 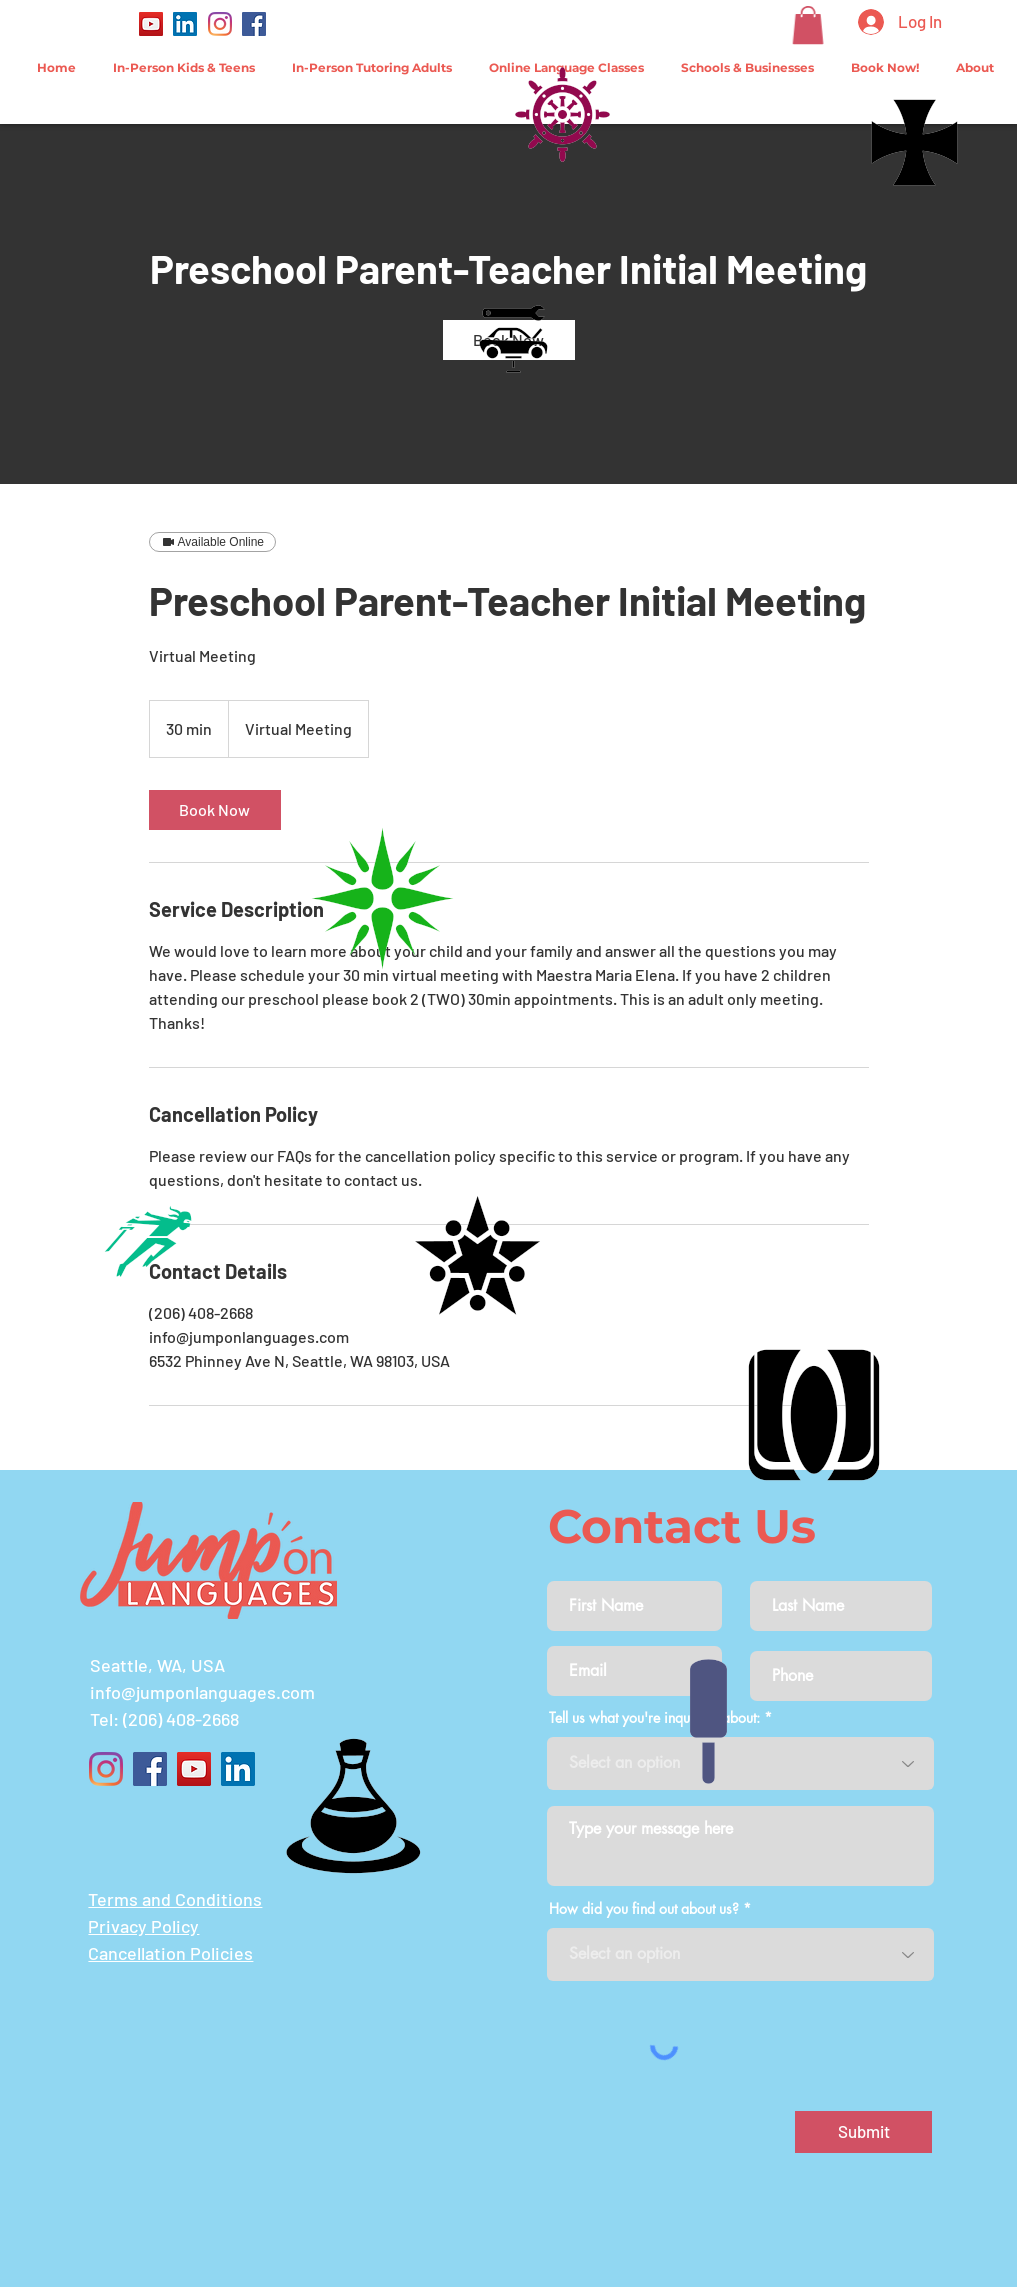 I want to click on indicates a hazard or danger zone in gameplay, so click(x=382, y=898).